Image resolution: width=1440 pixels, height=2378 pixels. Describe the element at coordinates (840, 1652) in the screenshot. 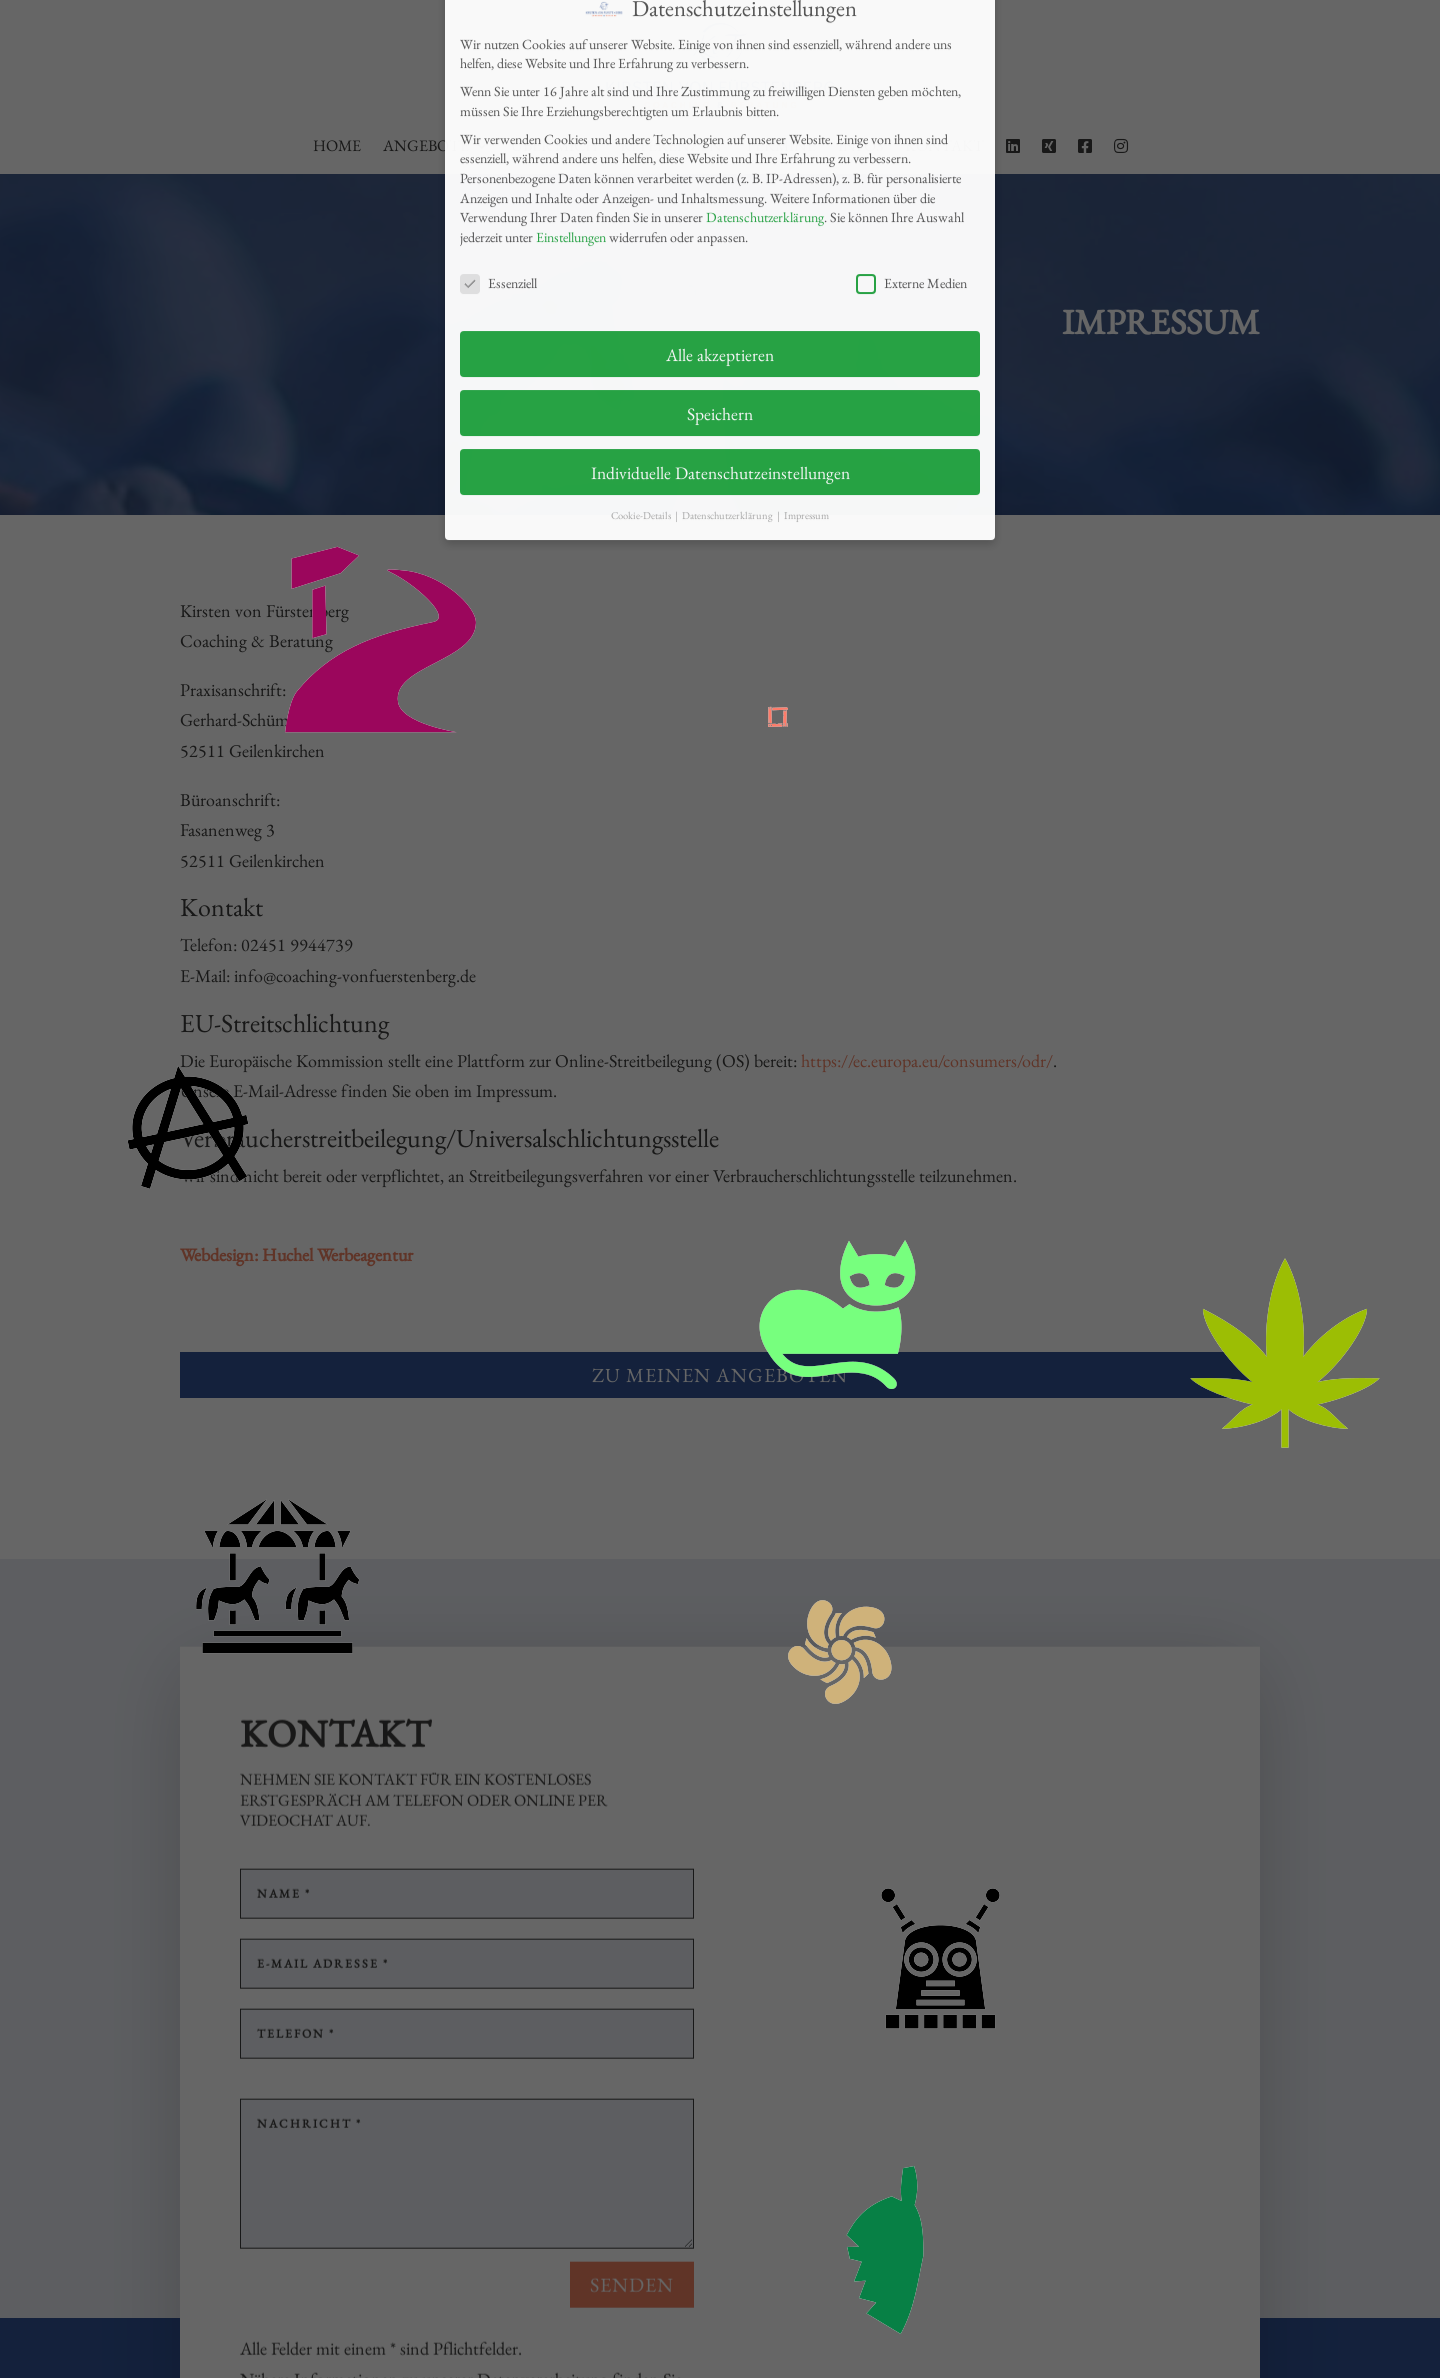

I see `decorative floral element or embellishment` at that location.